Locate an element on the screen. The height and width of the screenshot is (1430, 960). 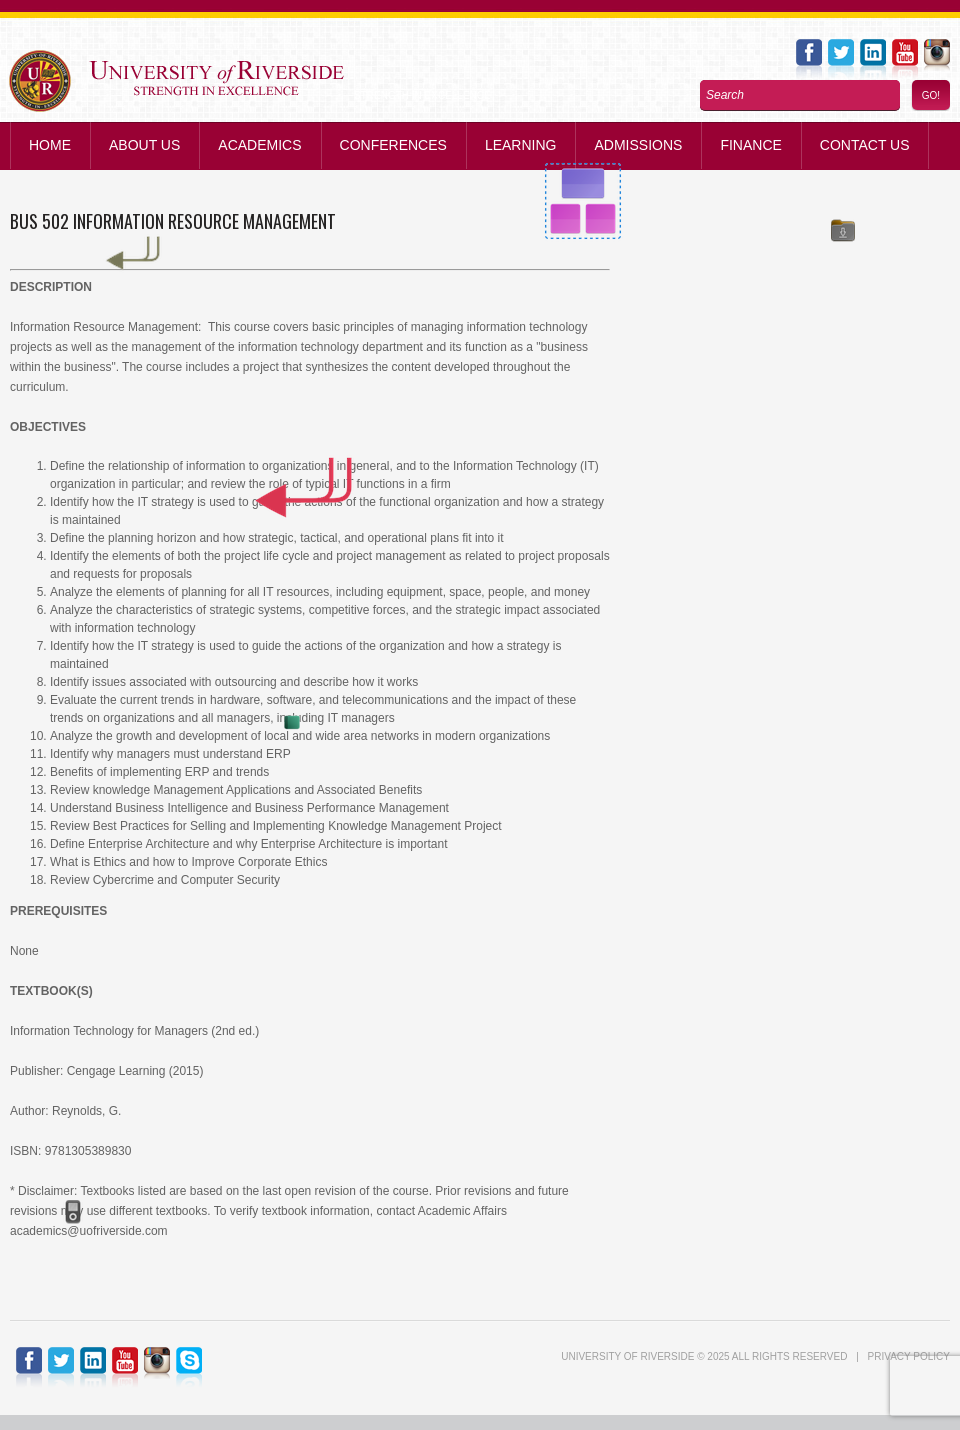
select all items in the current view is located at coordinates (583, 201).